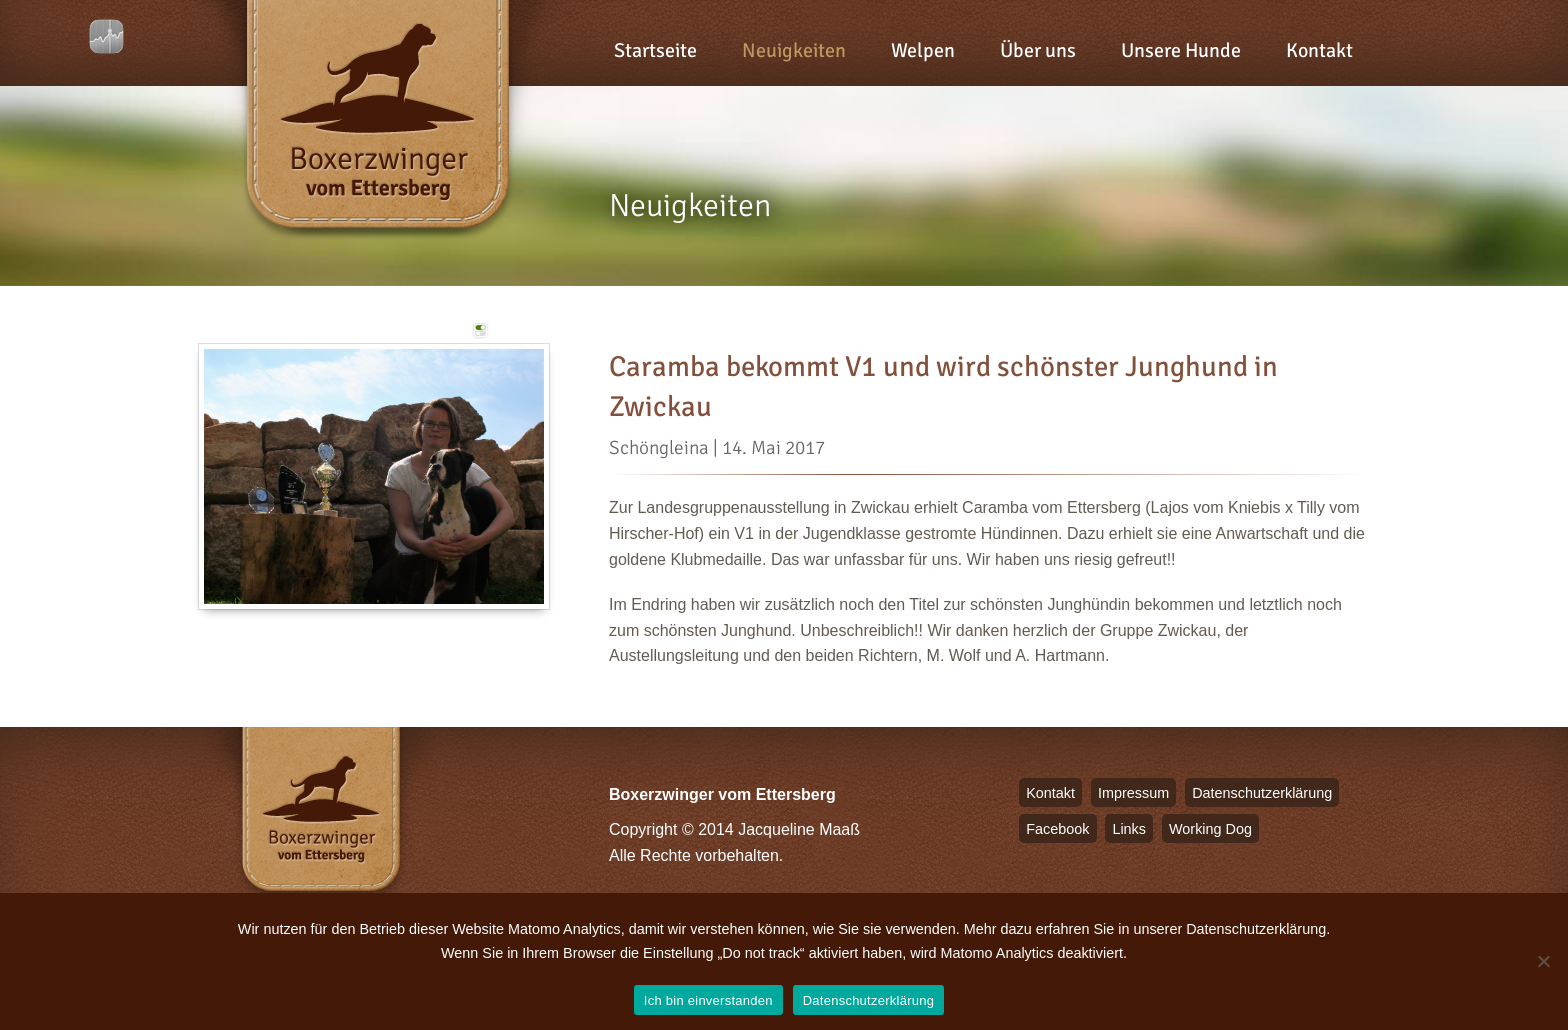 This screenshot has height=1030, width=1568. I want to click on open unity tweak tool settings, so click(480, 330).